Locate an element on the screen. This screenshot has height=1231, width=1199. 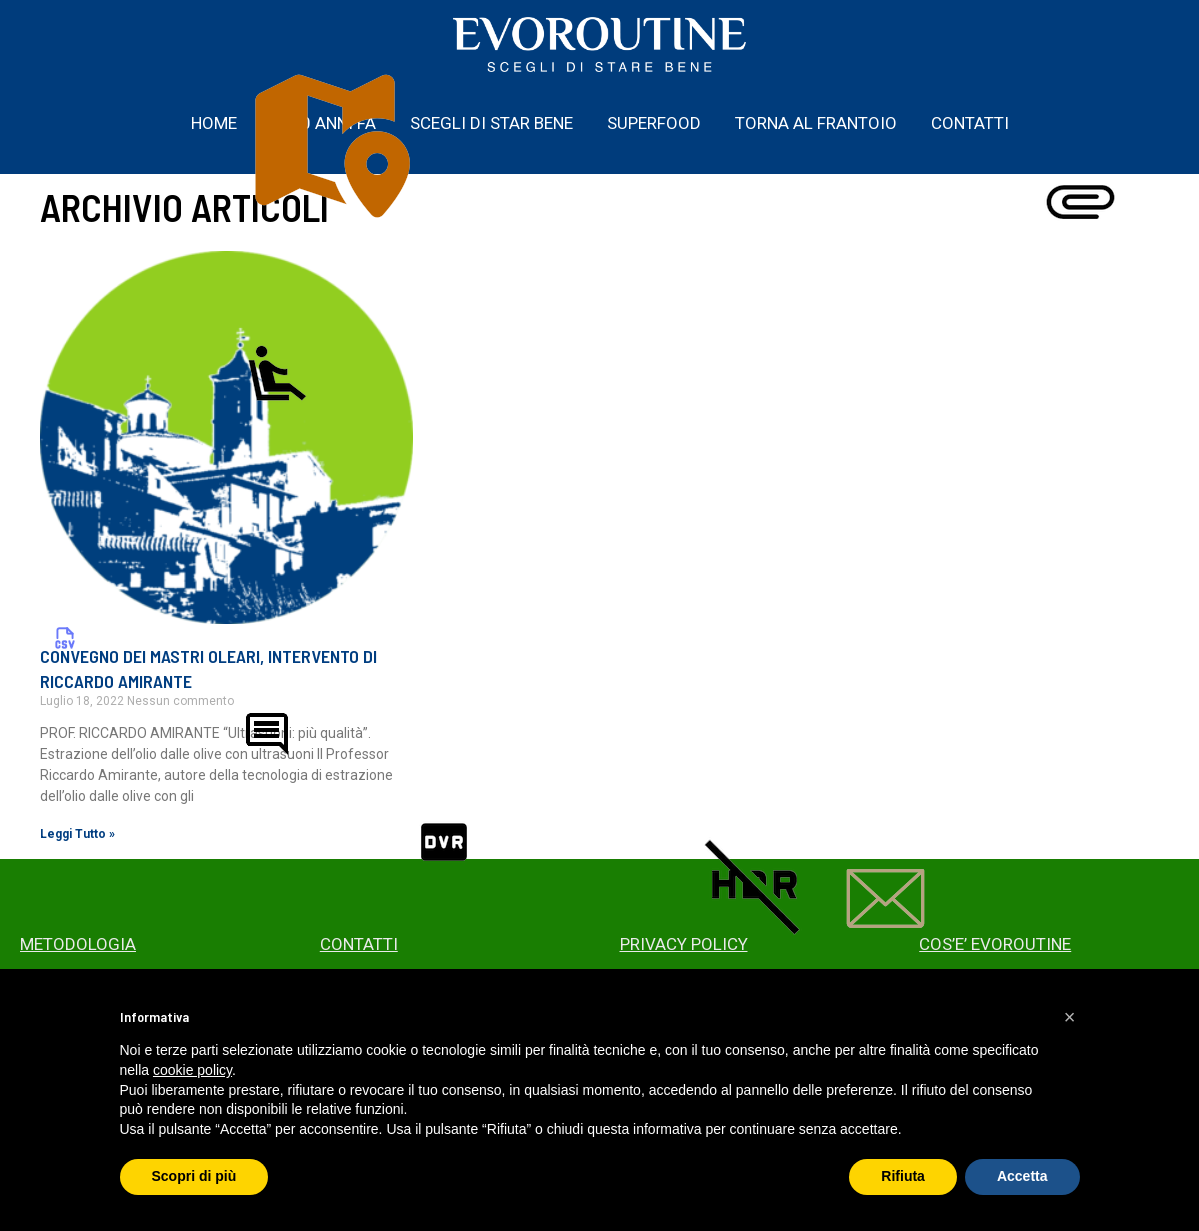
indicates a CSV file type is located at coordinates (65, 638).